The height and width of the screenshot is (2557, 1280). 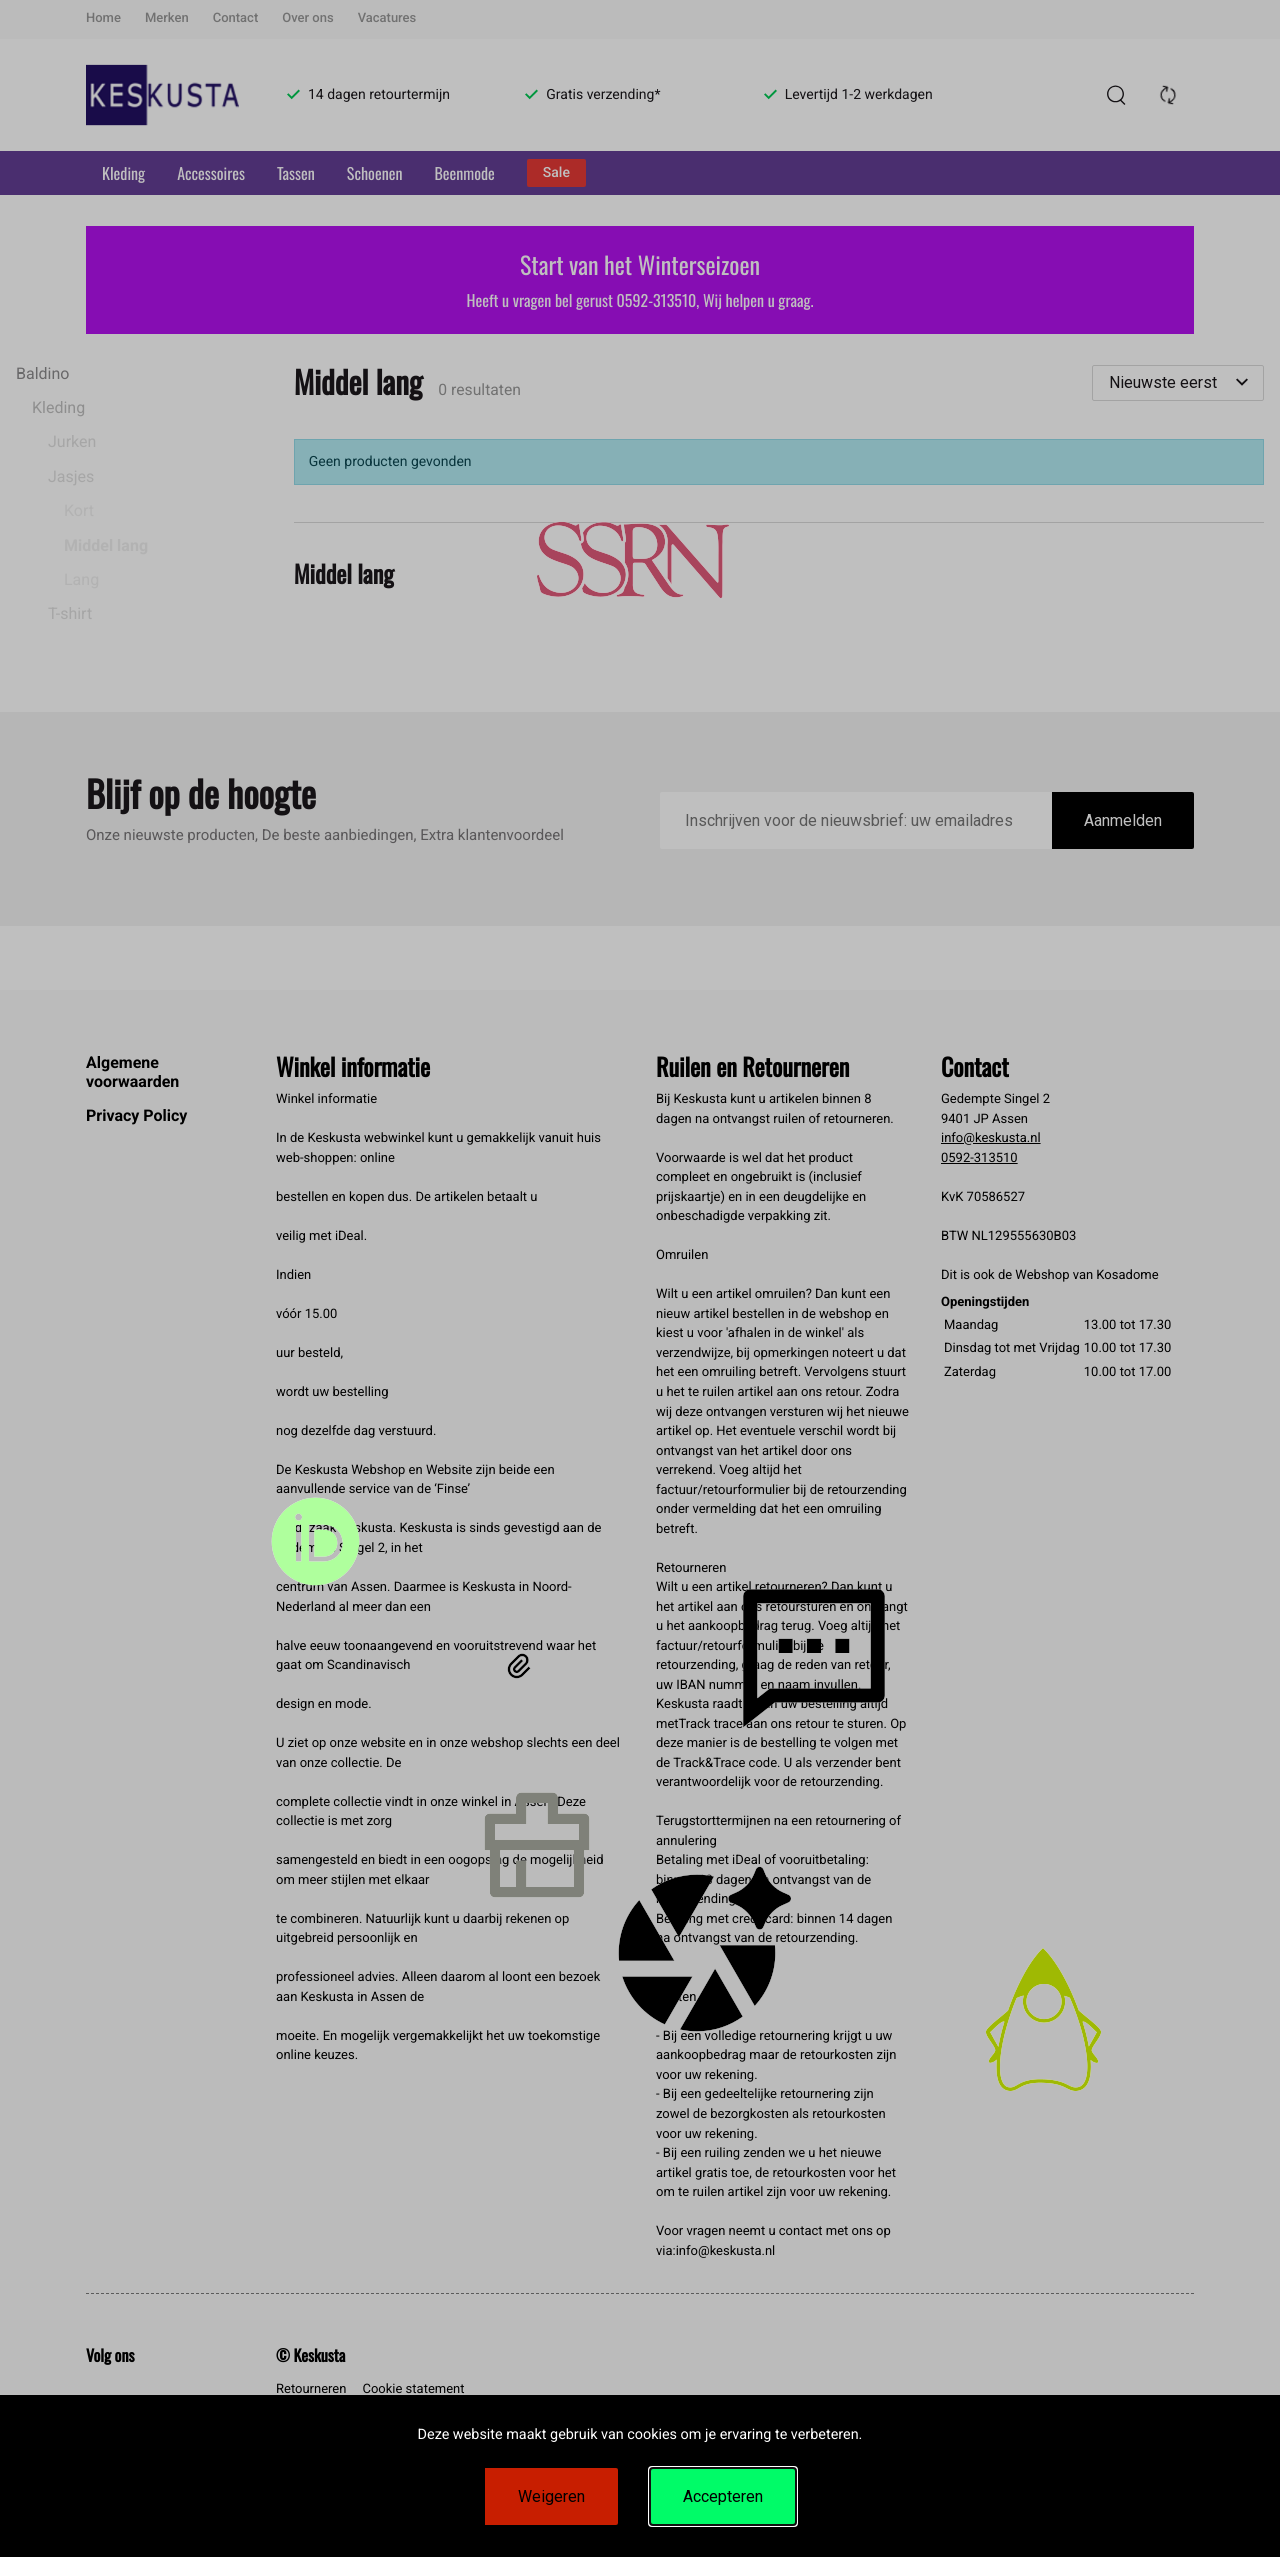 What do you see at coordinates (537, 1845) in the screenshot?
I see `access brush or painting tools` at bounding box center [537, 1845].